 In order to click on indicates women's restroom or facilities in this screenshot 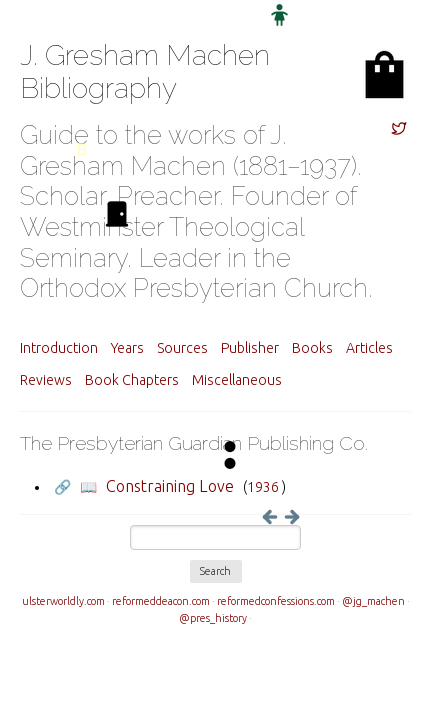, I will do `click(279, 15)`.